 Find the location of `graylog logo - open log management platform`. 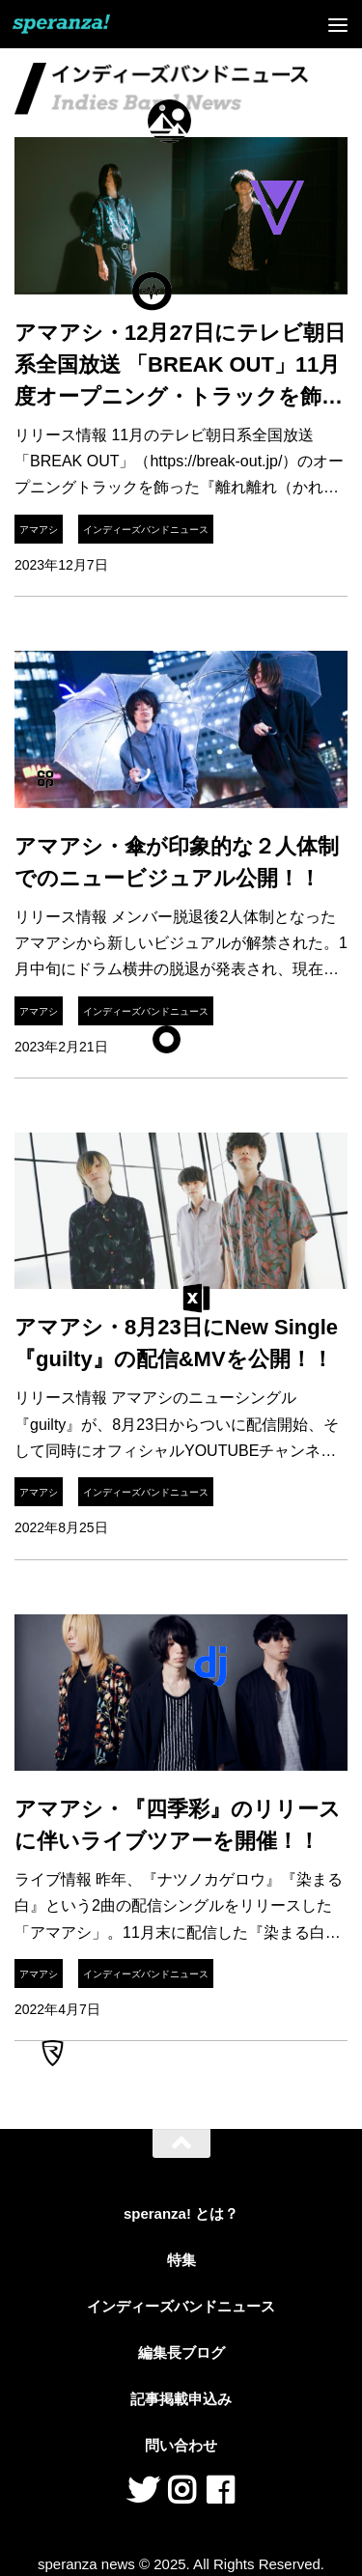

graylog logo - open log management platform is located at coordinates (152, 291).